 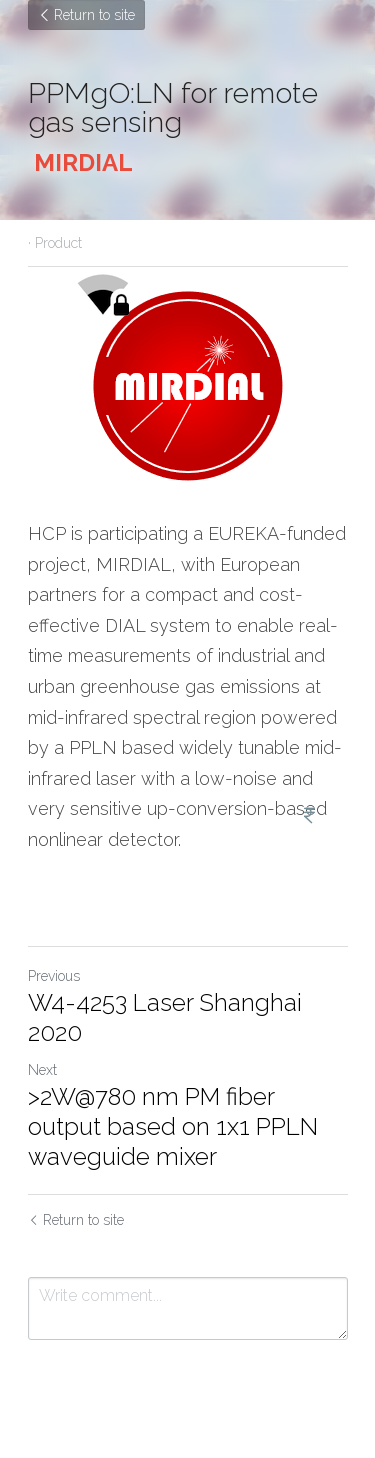 What do you see at coordinates (103, 294) in the screenshot?
I see `connected to a secured wifi network with weak signal` at bounding box center [103, 294].